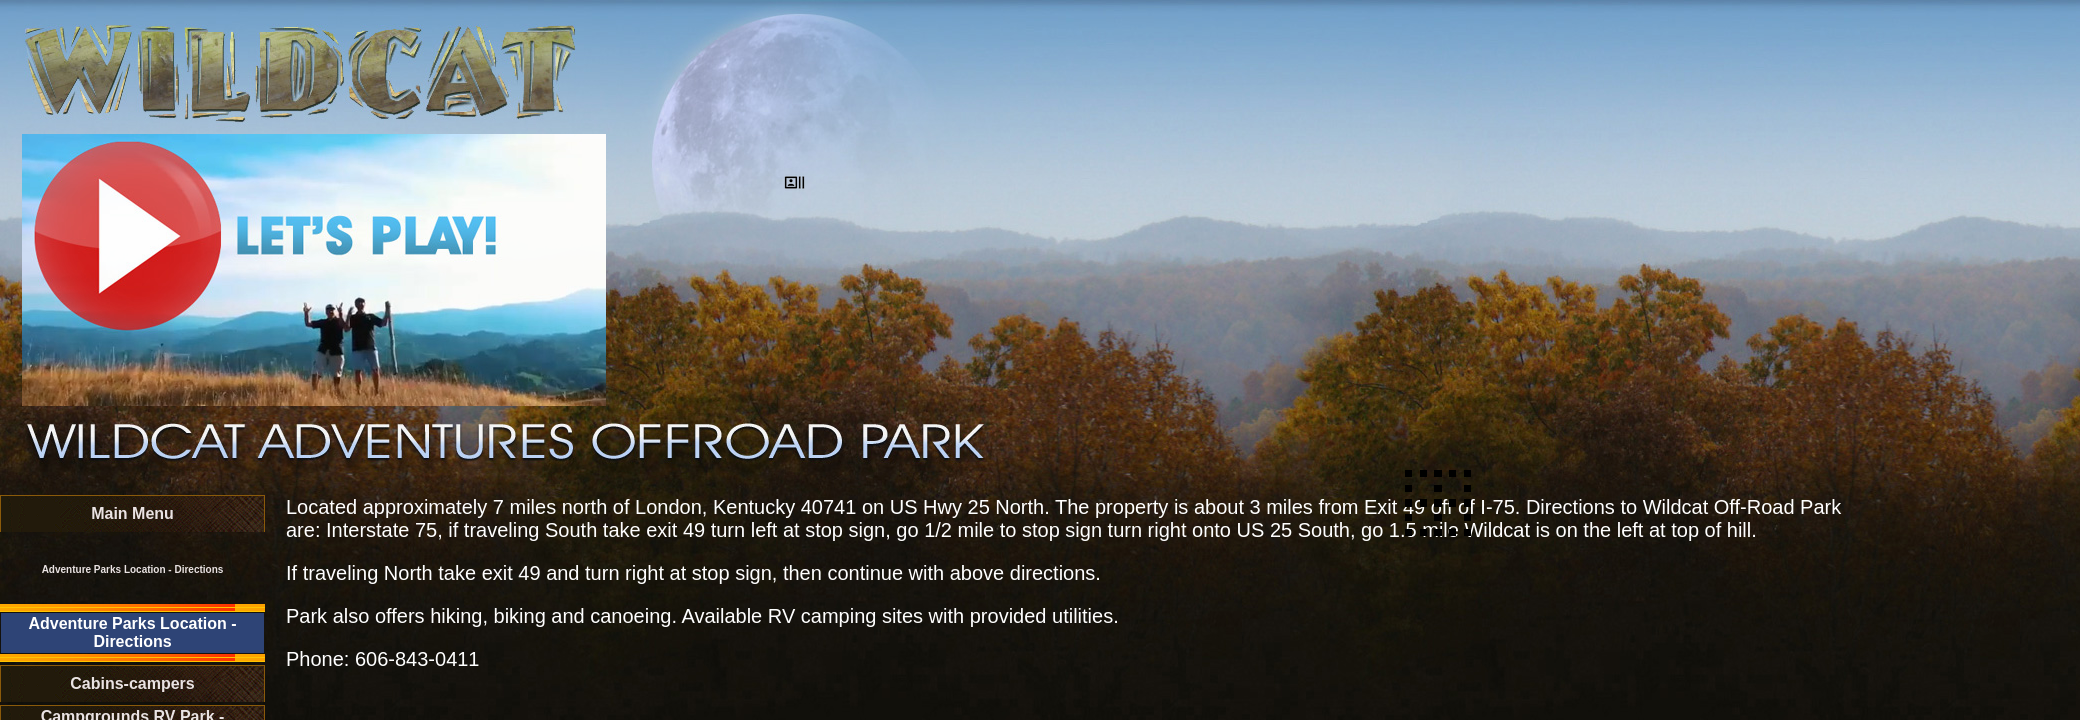 Image resolution: width=2080 pixels, height=720 pixels. I want to click on view recently contacted people, so click(794, 182).